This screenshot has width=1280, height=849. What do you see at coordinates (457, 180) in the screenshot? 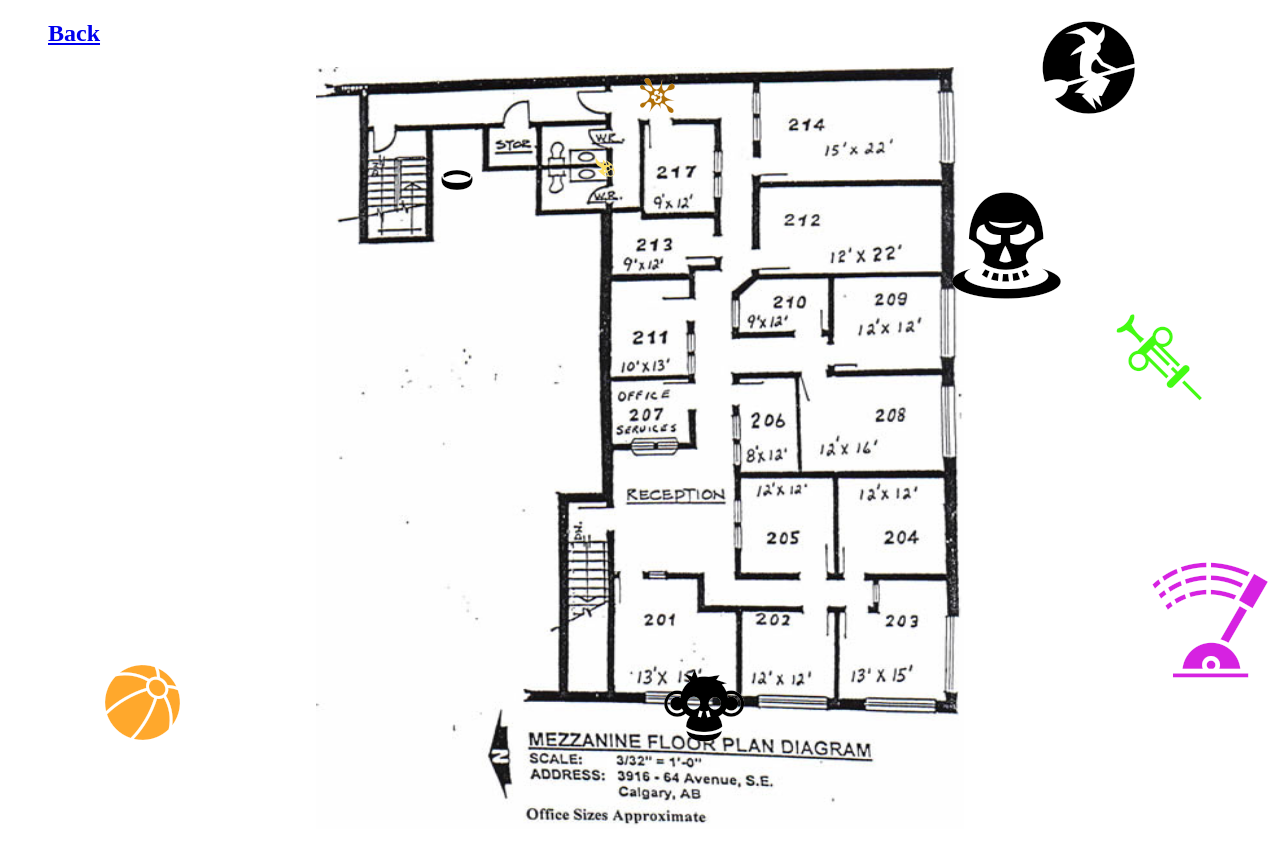
I see `equip a ring item to your character` at bounding box center [457, 180].